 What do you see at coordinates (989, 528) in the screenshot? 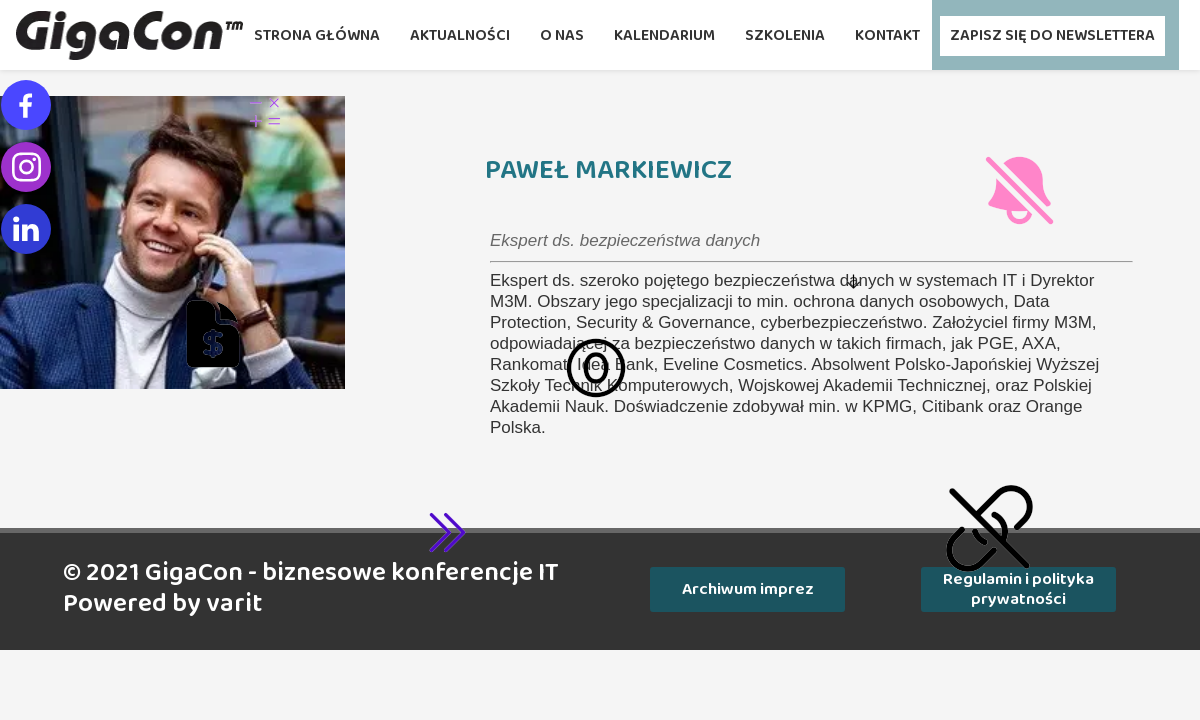
I see `unlink or disconnect a linked item` at bounding box center [989, 528].